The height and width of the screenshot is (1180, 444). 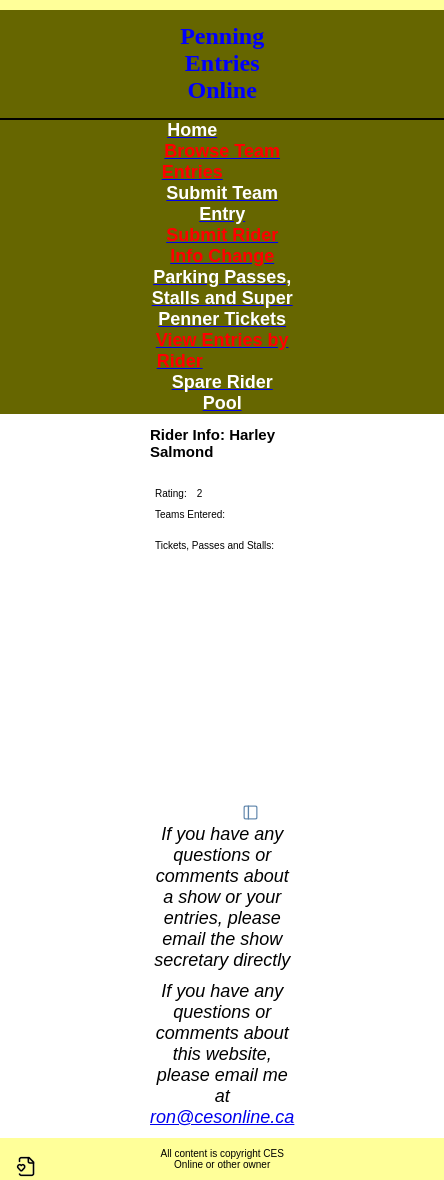 What do you see at coordinates (26, 1166) in the screenshot?
I see `add file to favorites` at bounding box center [26, 1166].